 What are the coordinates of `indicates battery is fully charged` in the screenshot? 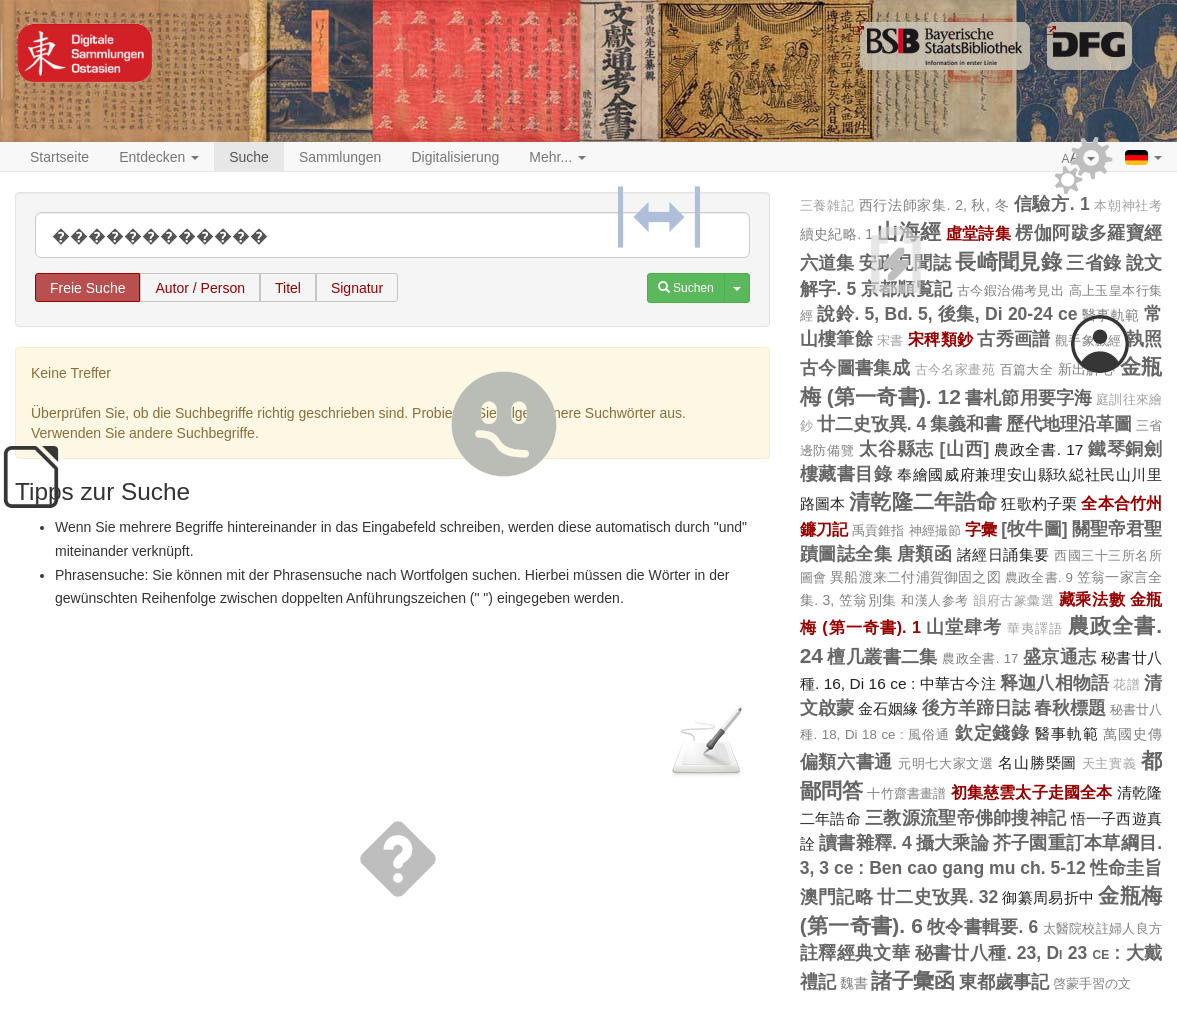 It's located at (896, 260).